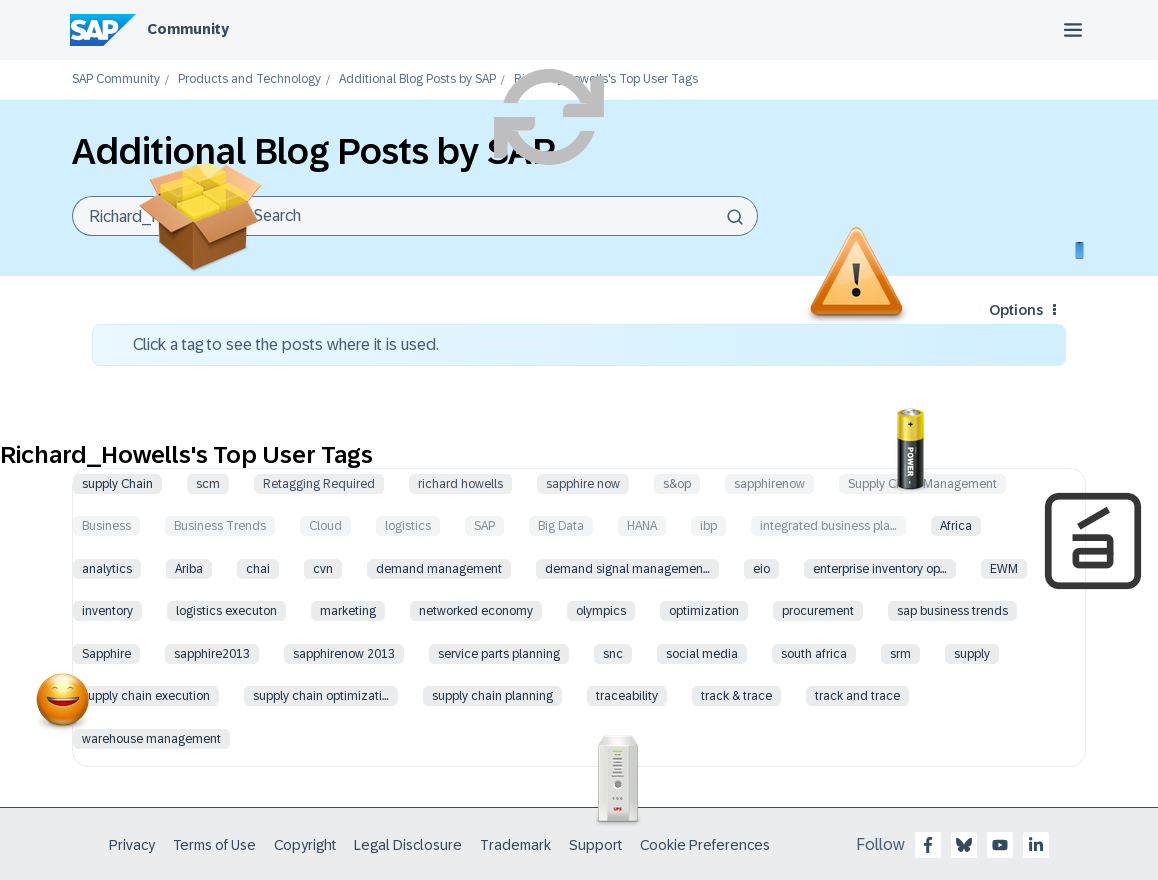 This screenshot has width=1158, height=880. What do you see at coordinates (1093, 541) in the screenshot?
I see `open character map to insert special symbols` at bounding box center [1093, 541].